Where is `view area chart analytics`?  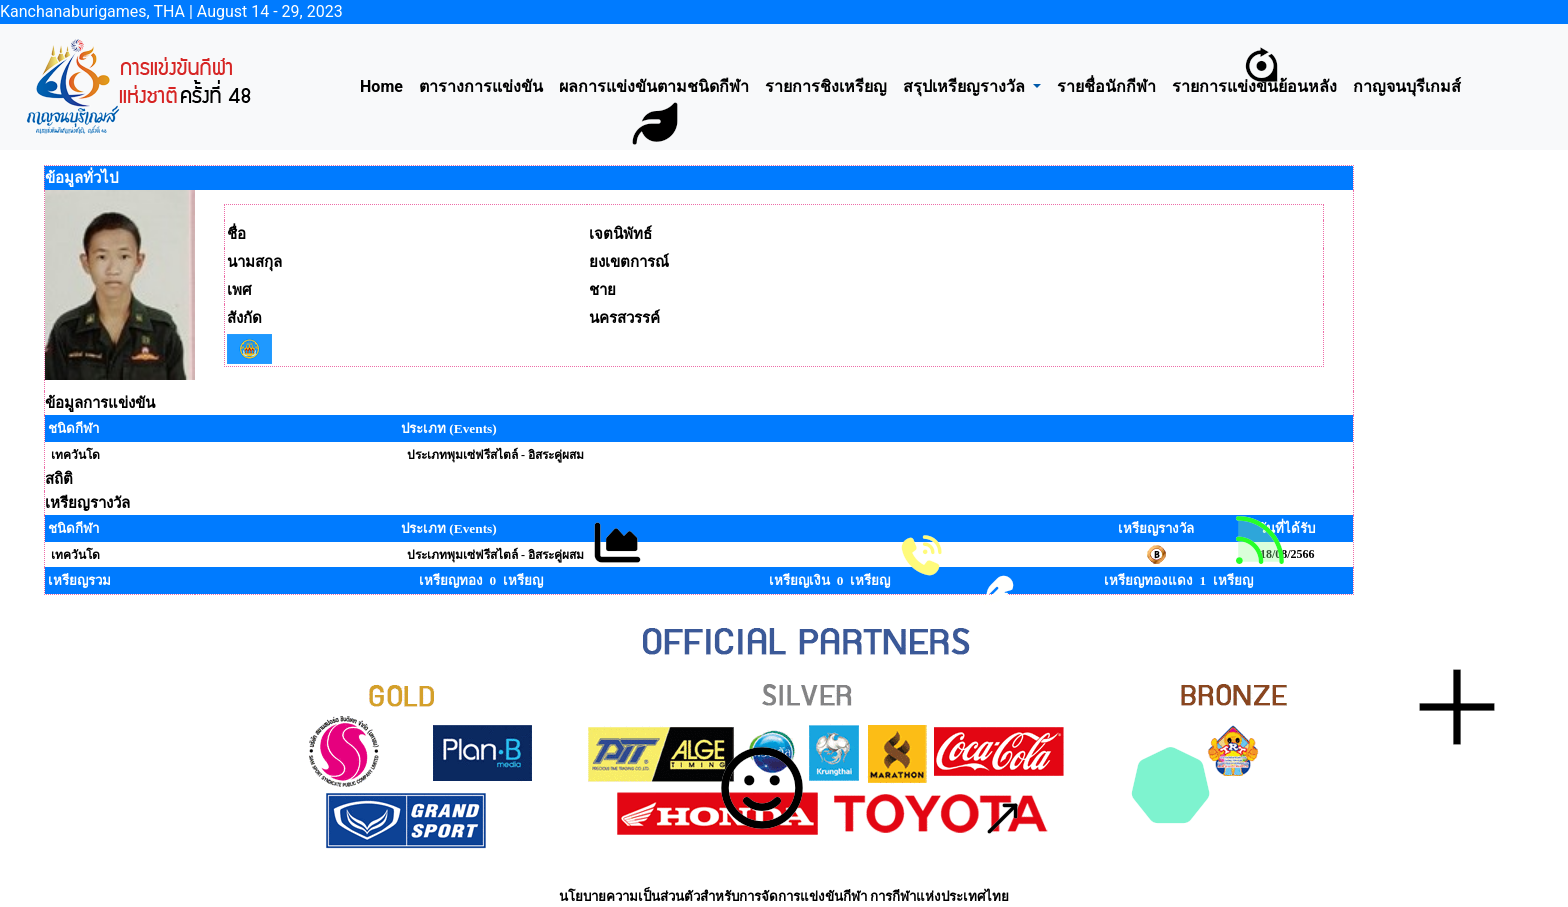 view area chart analytics is located at coordinates (617, 542).